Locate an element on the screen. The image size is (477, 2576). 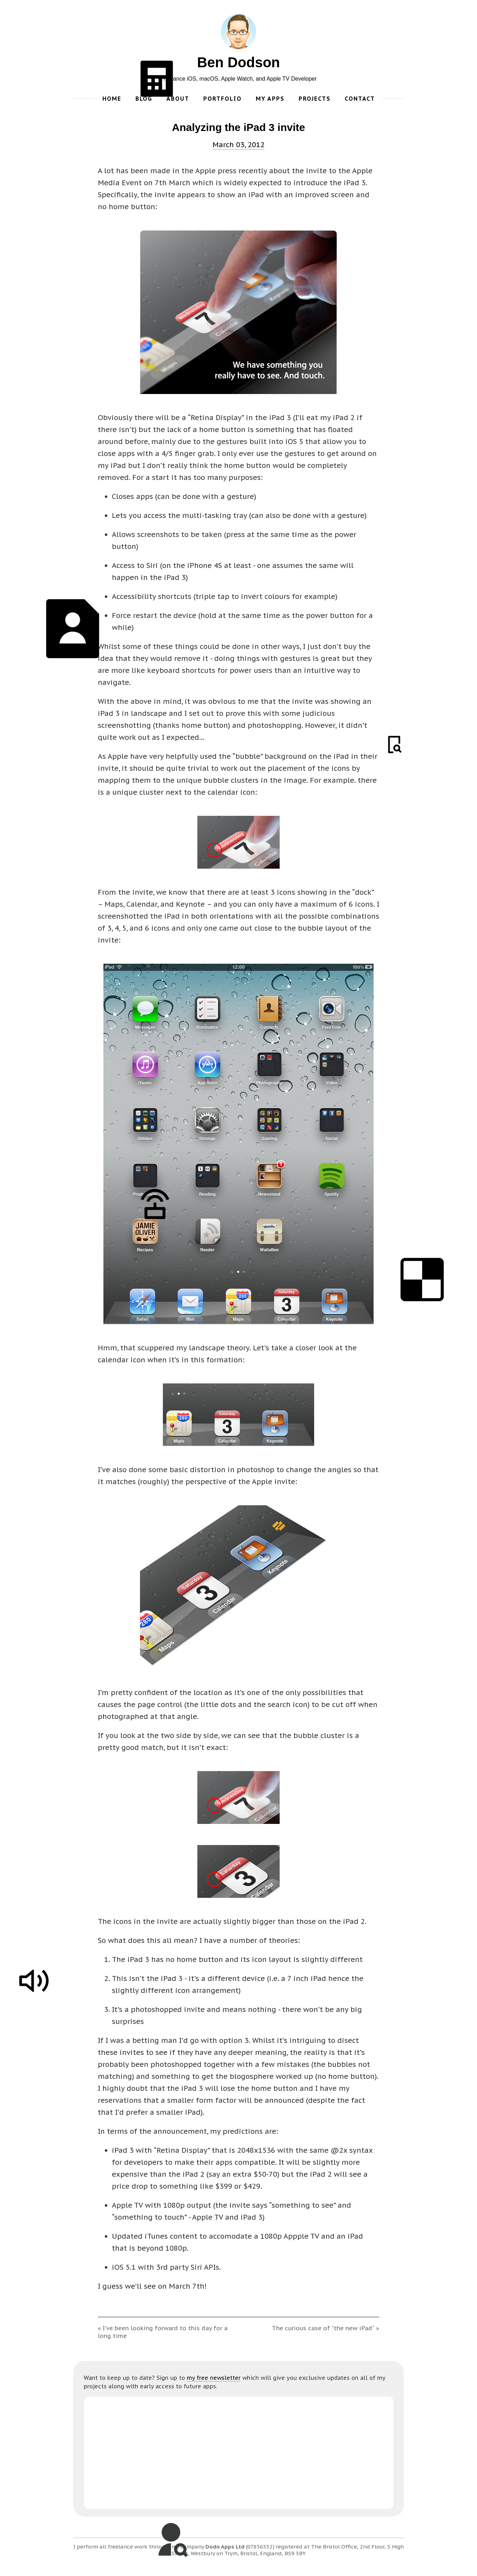
search for a user or contact is located at coordinates (171, 2540).